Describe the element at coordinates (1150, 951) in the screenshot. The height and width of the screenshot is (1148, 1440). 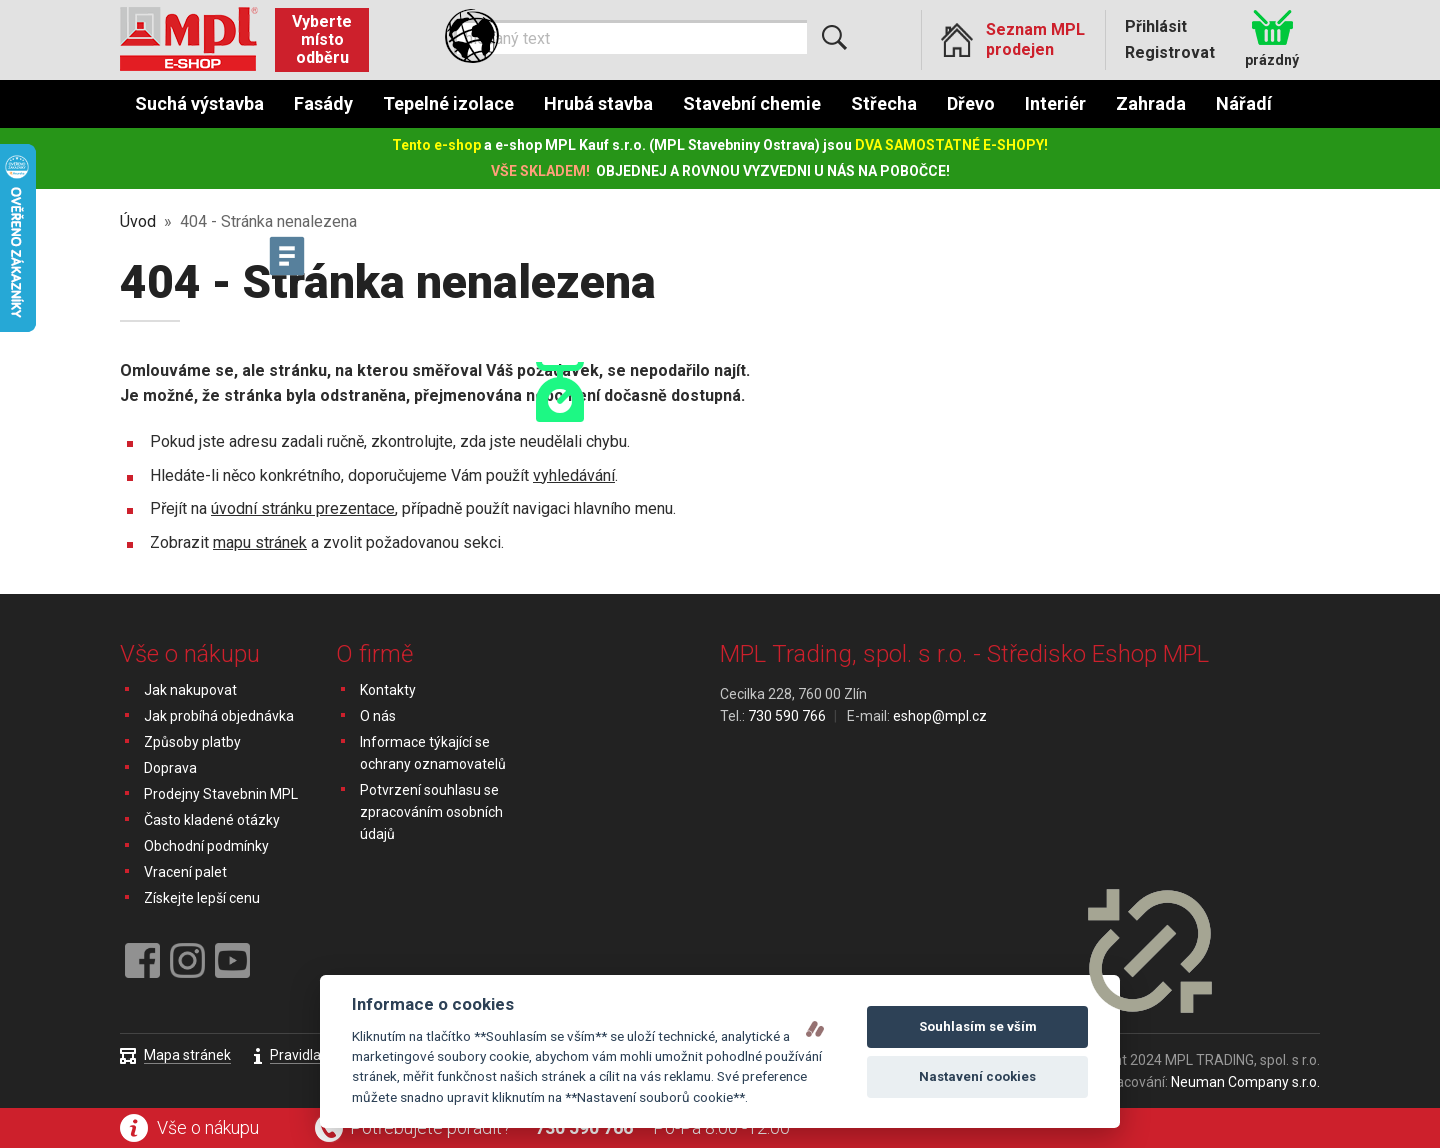
I see `unlink or disconnect a hyperlink` at that location.